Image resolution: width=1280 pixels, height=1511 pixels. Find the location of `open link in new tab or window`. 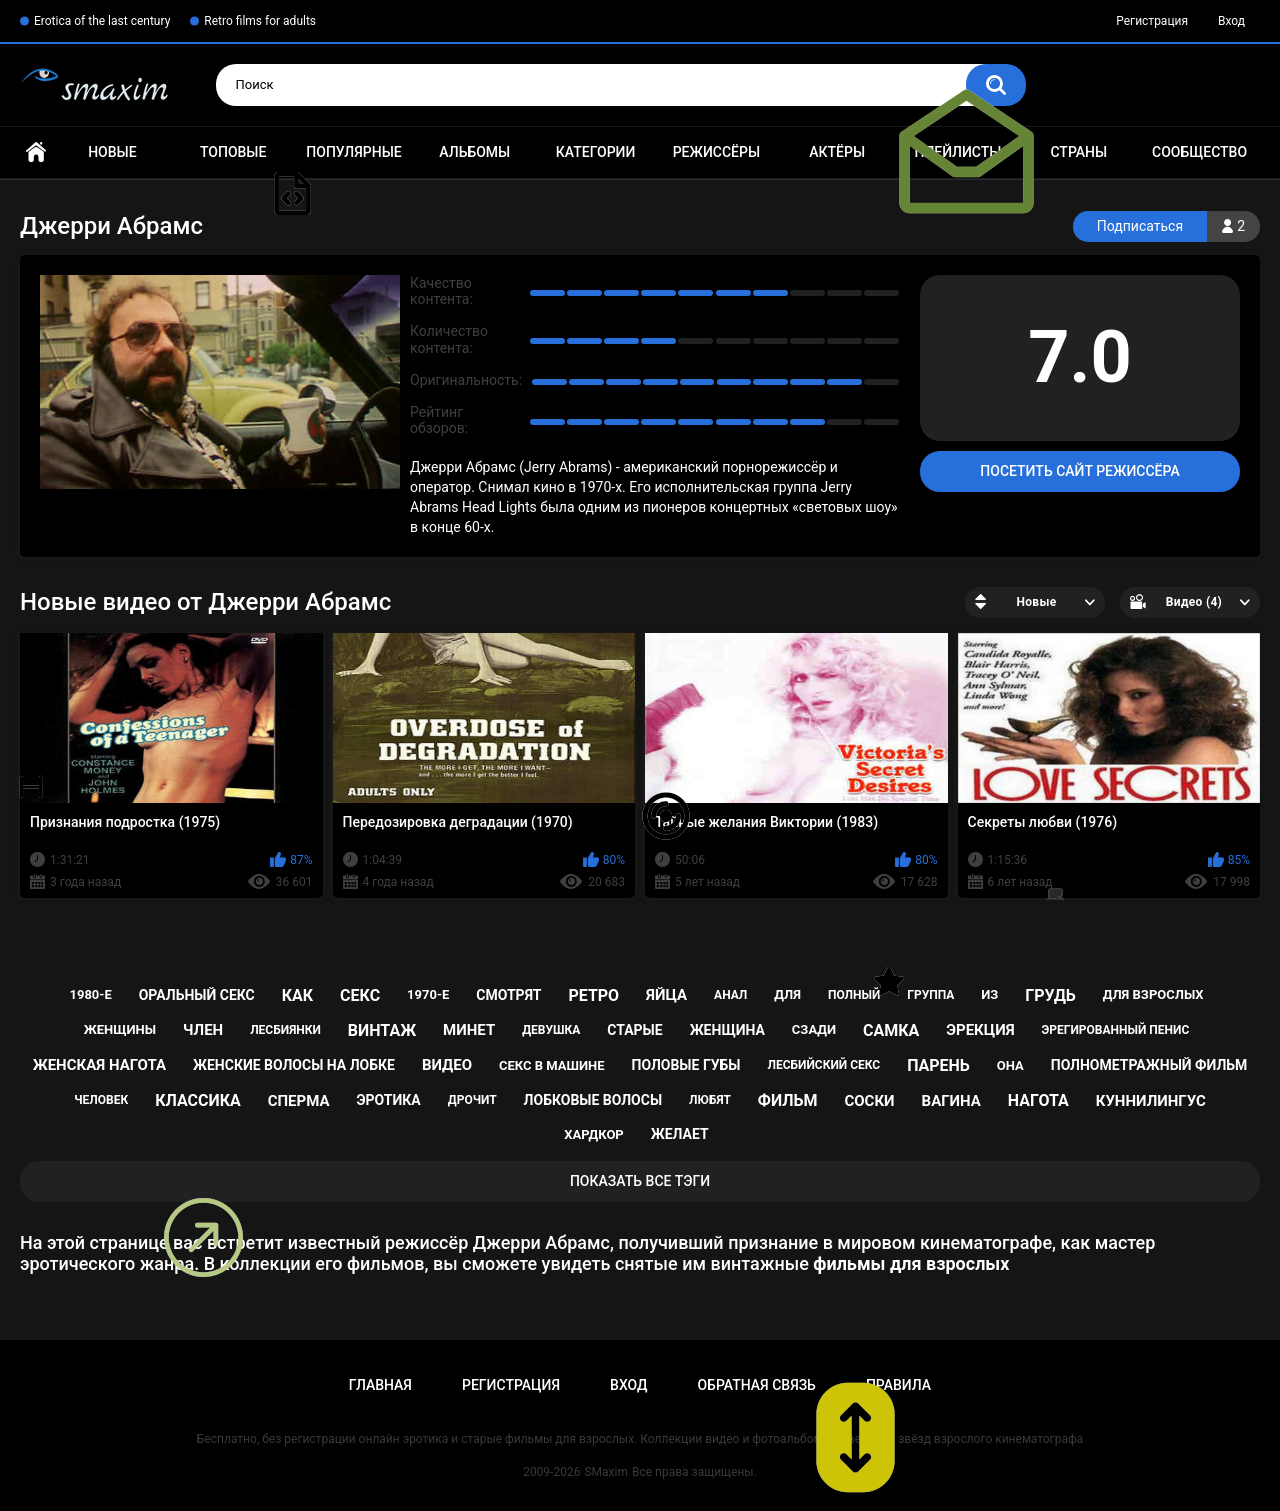

open link in new tab or window is located at coordinates (203, 1237).